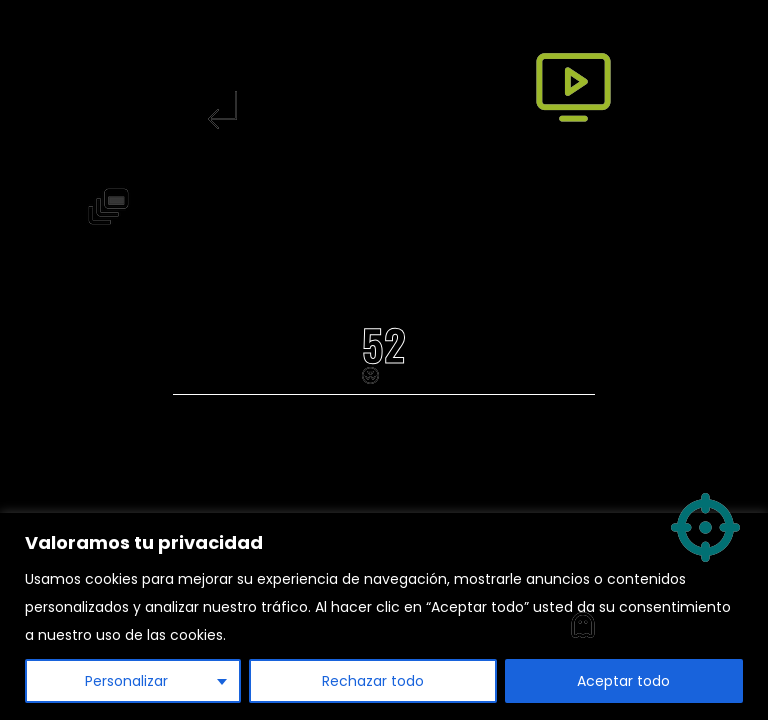 The width and height of the screenshot is (768, 720). What do you see at coordinates (224, 110) in the screenshot?
I see `go back to previous line or section` at bounding box center [224, 110].